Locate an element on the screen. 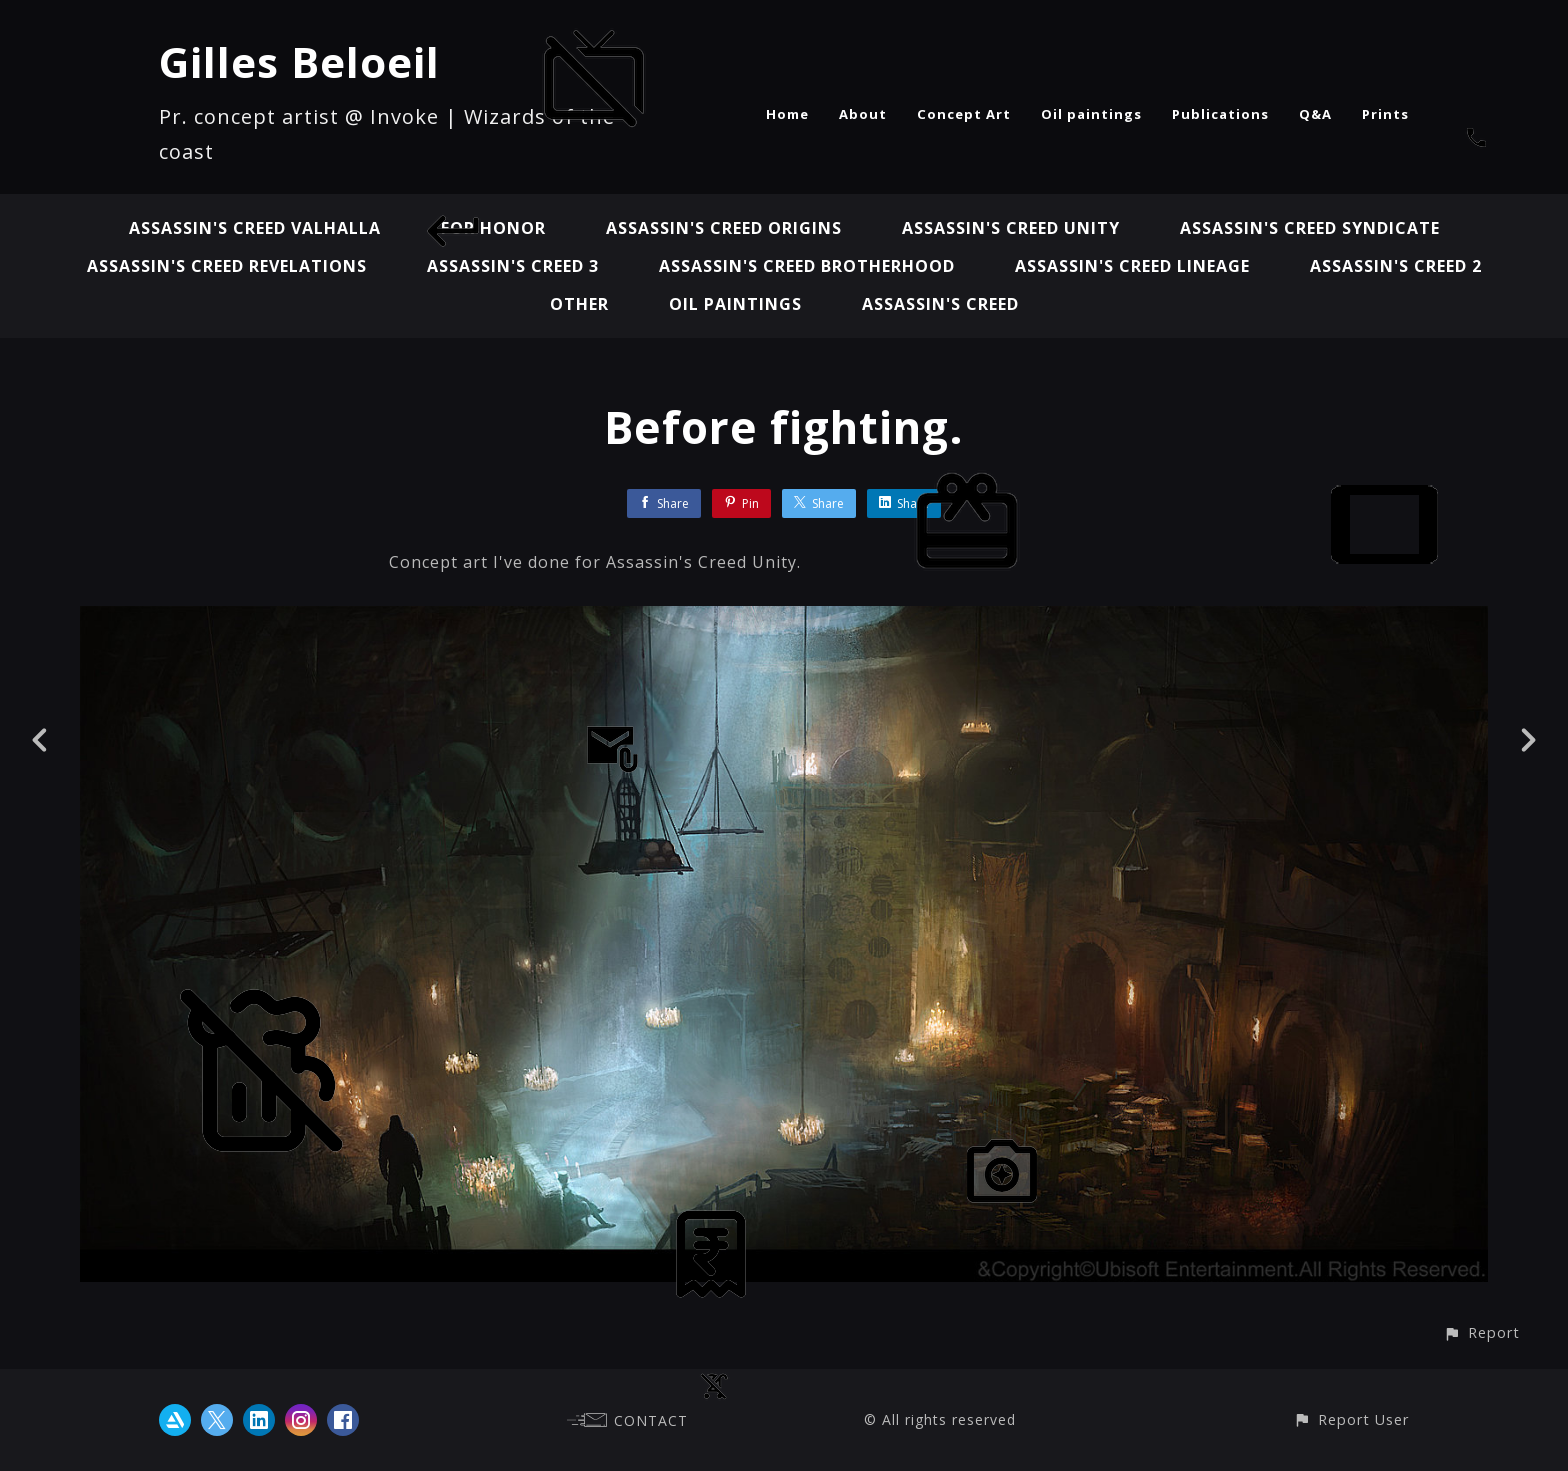 The width and height of the screenshot is (1568, 1471). redeem a gift card or voucher is located at coordinates (967, 523).